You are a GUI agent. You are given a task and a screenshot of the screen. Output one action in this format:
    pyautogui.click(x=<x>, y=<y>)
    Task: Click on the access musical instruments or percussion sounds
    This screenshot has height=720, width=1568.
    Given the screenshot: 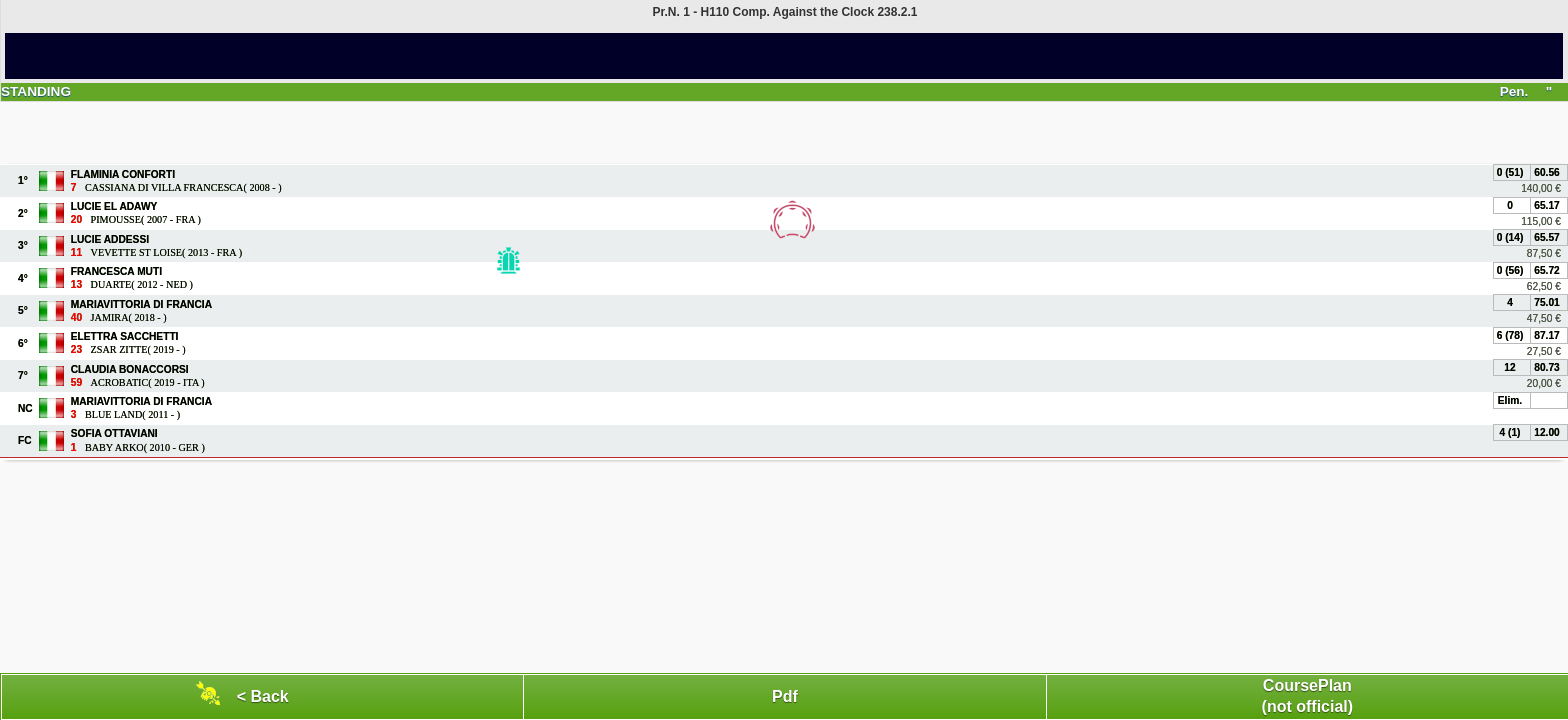 What is the action you would take?
    pyautogui.click(x=792, y=219)
    